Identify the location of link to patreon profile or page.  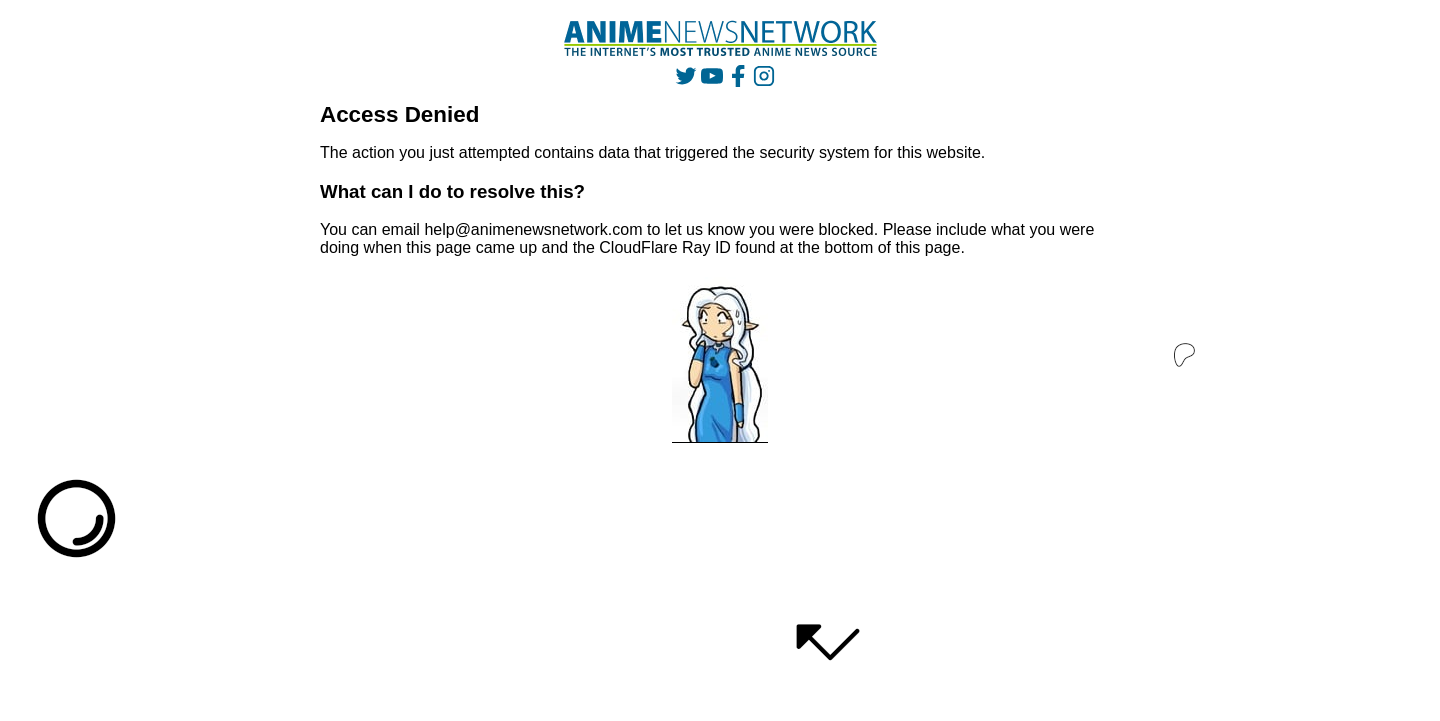
(1183, 354).